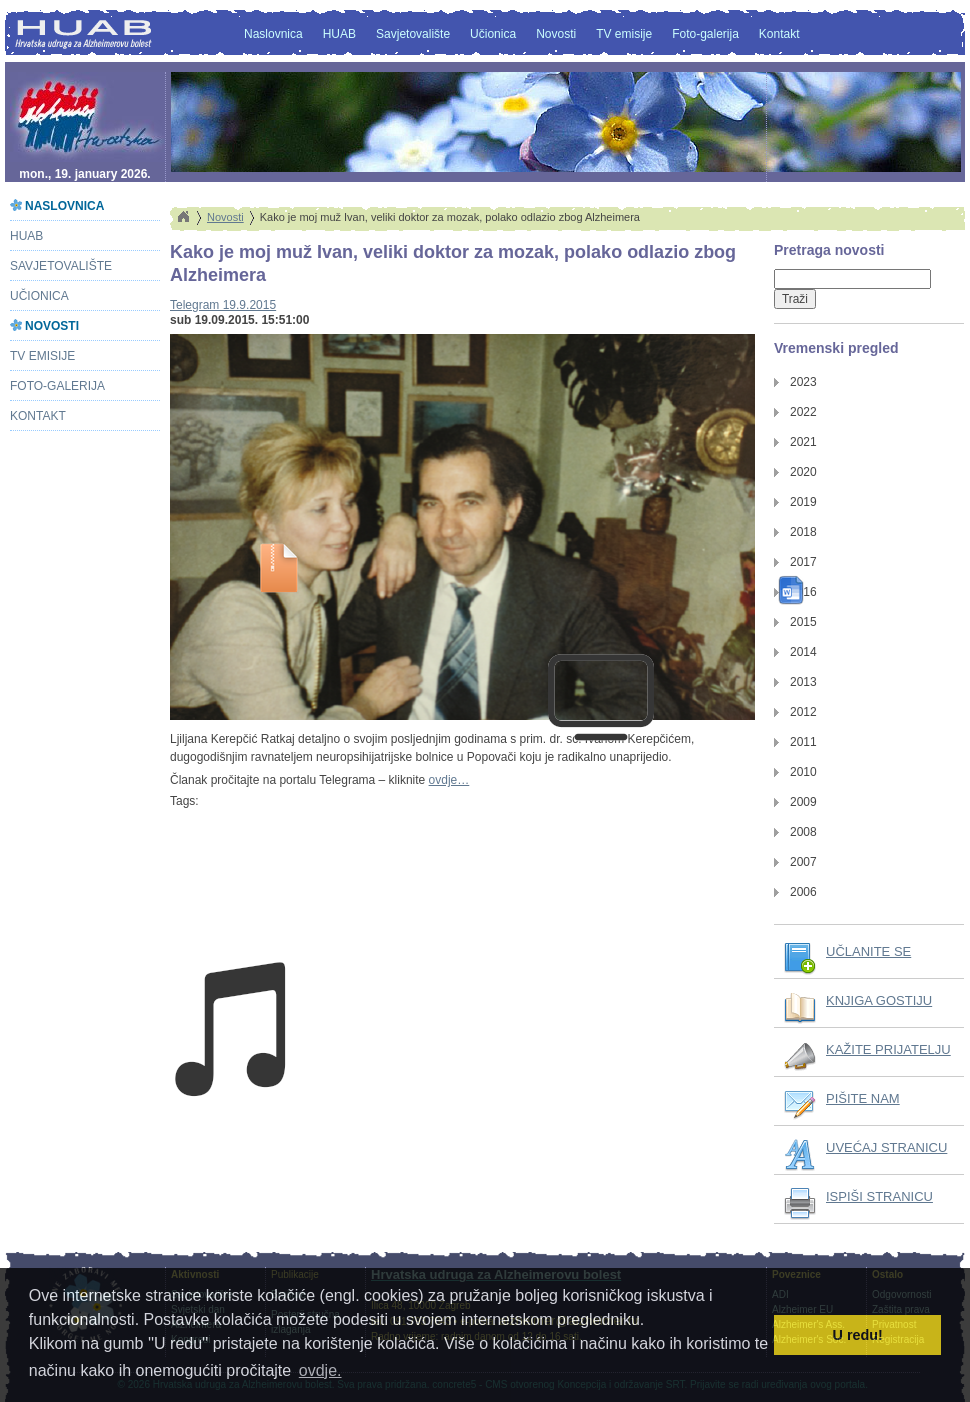  Describe the element at coordinates (791, 590) in the screenshot. I see `open a Microsoft Word document` at that location.